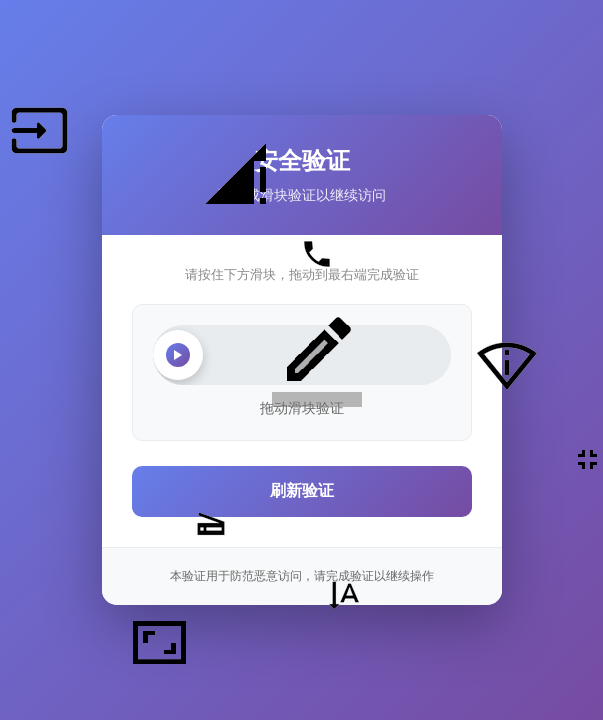  Describe the element at coordinates (587, 459) in the screenshot. I see `exit fullscreen mode` at that location.